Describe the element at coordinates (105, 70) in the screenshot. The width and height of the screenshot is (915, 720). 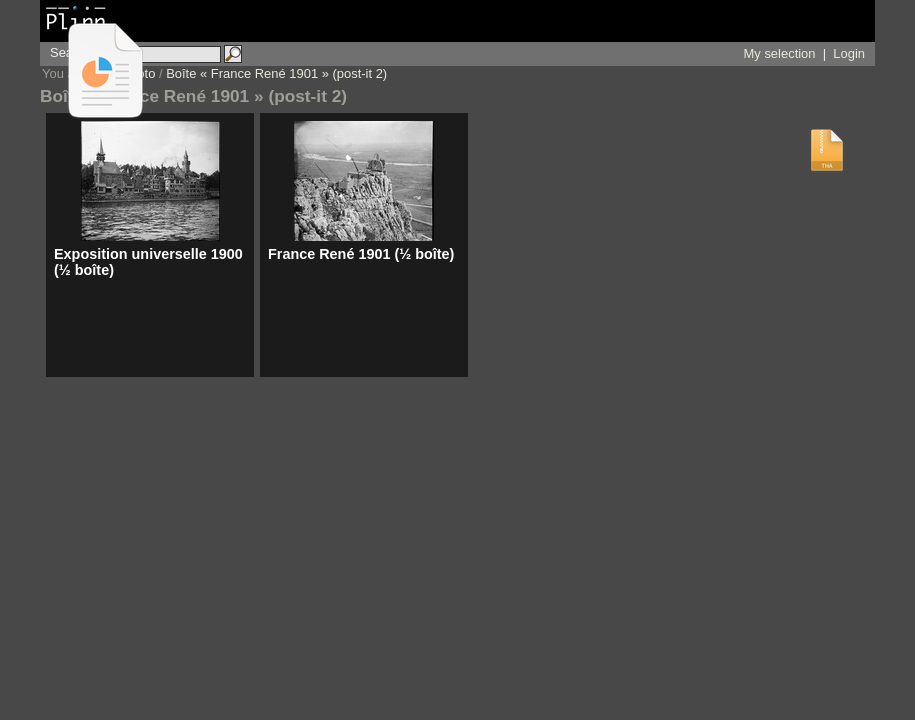
I see `open a presentation file` at that location.